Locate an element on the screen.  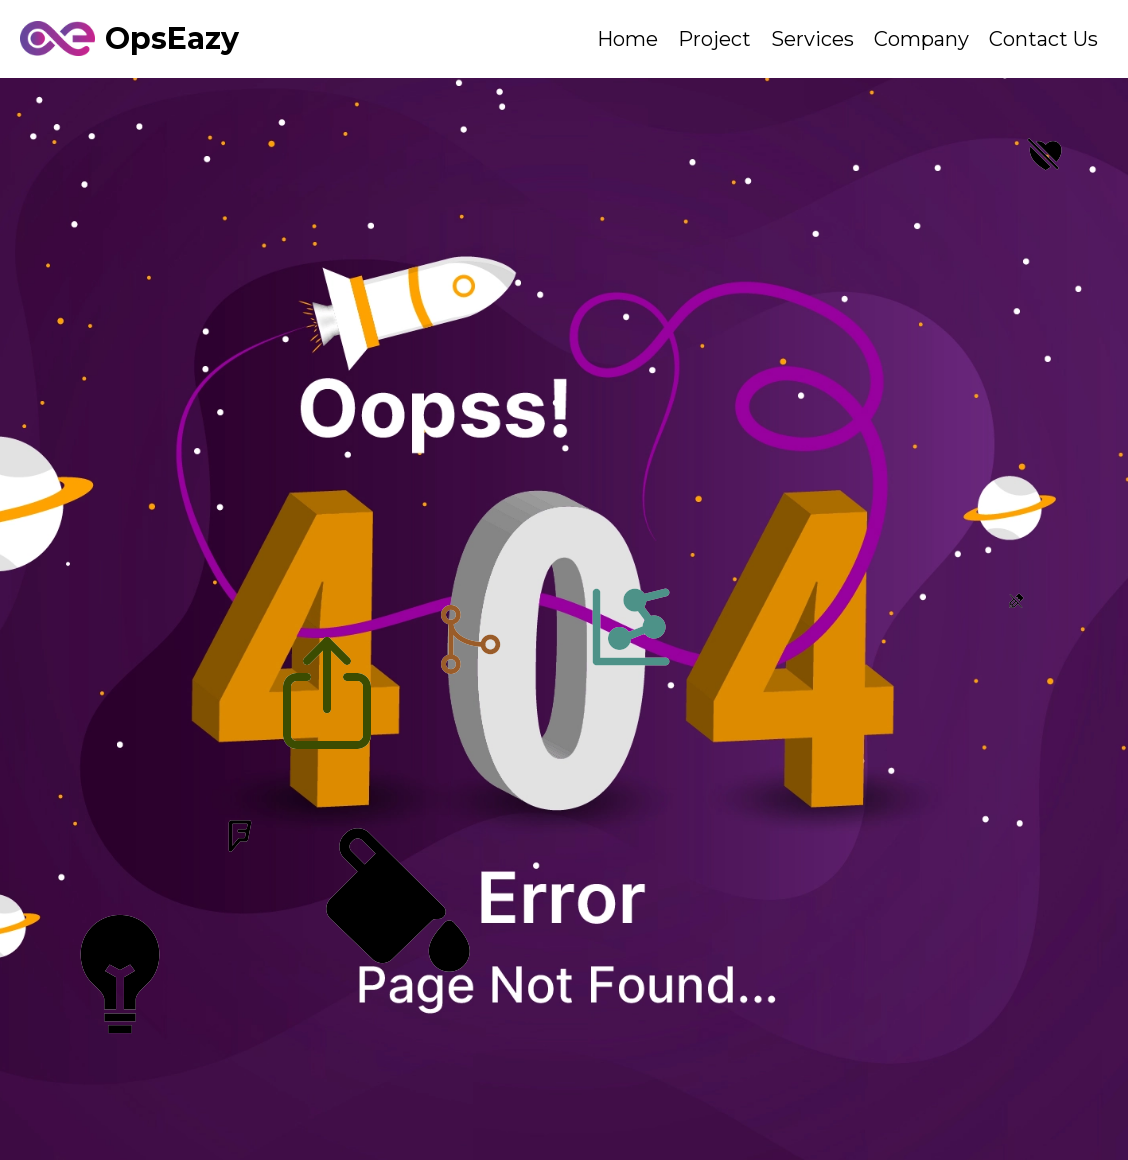
merge branches in version control is located at coordinates (470, 639).